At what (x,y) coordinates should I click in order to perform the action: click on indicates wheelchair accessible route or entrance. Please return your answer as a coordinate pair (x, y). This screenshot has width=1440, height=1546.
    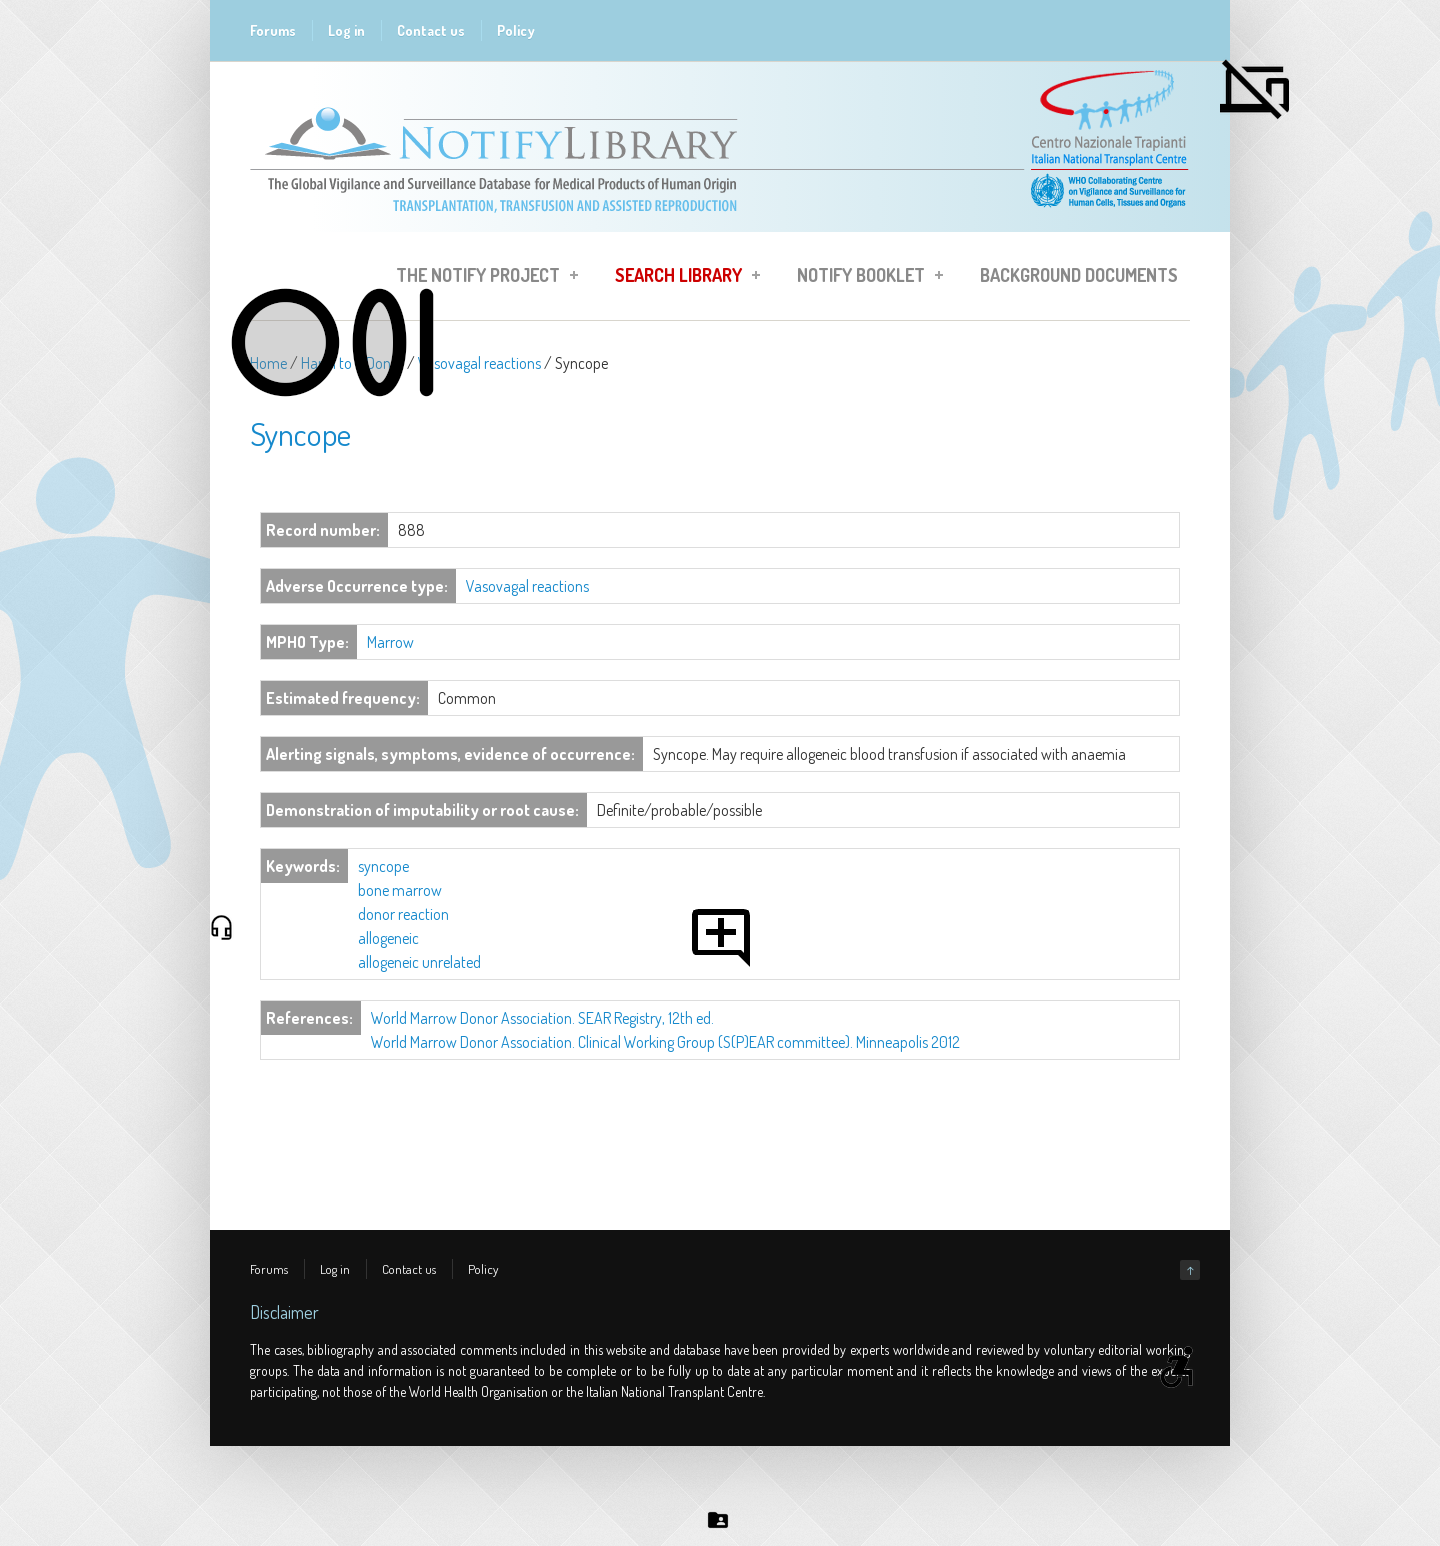
    Looking at the image, I should click on (1175, 1366).